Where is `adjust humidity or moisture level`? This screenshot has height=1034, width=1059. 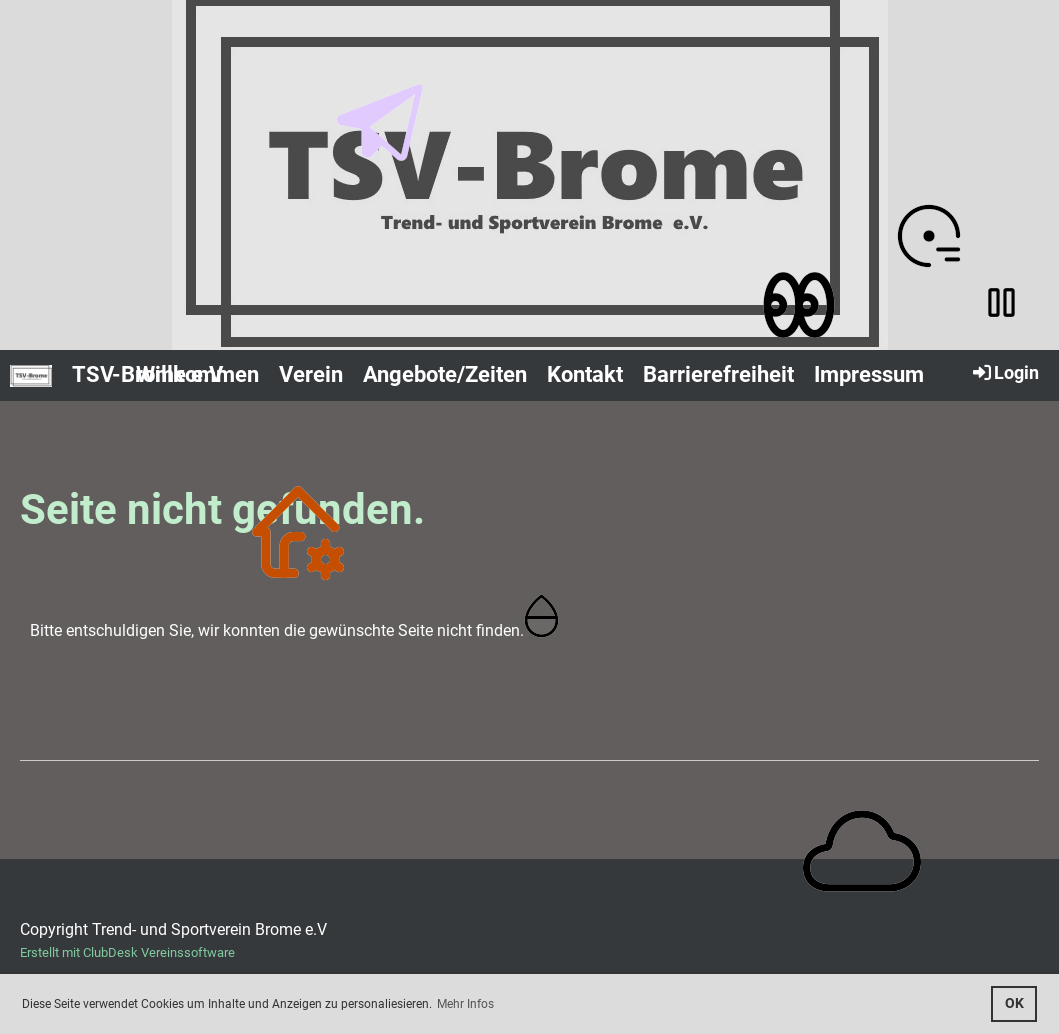 adjust humidity or moisture level is located at coordinates (541, 617).